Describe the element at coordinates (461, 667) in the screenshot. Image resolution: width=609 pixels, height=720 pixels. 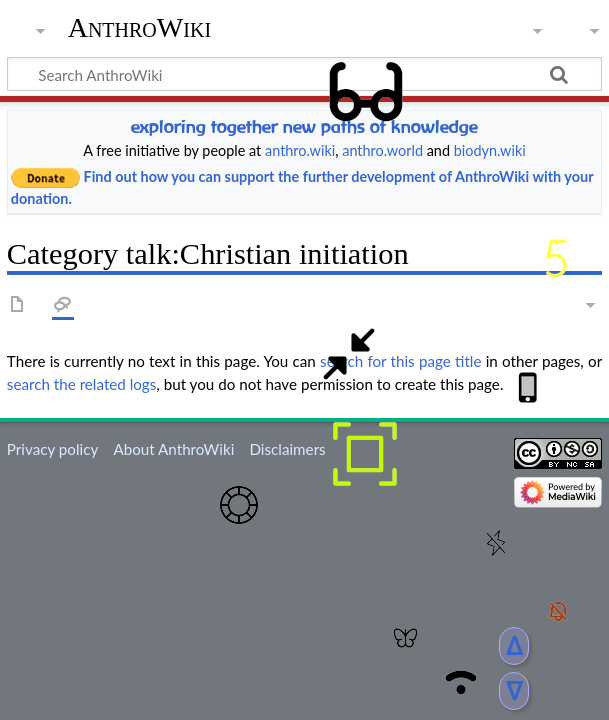
I see `indicates weak wifi signal strength` at that location.